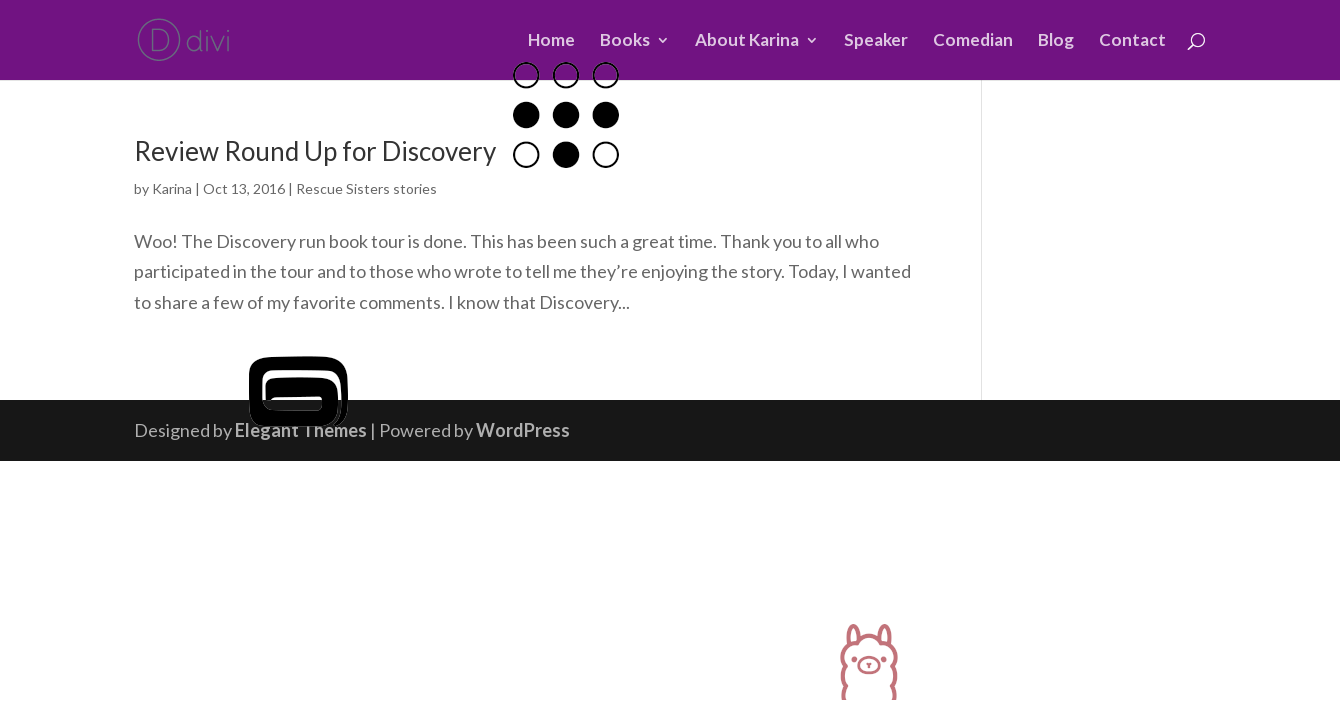 Image resolution: width=1340 pixels, height=720 pixels. What do you see at coordinates (566, 115) in the screenshot?
I see `open tailscale vpn settings` at bounding box center [566, 115].